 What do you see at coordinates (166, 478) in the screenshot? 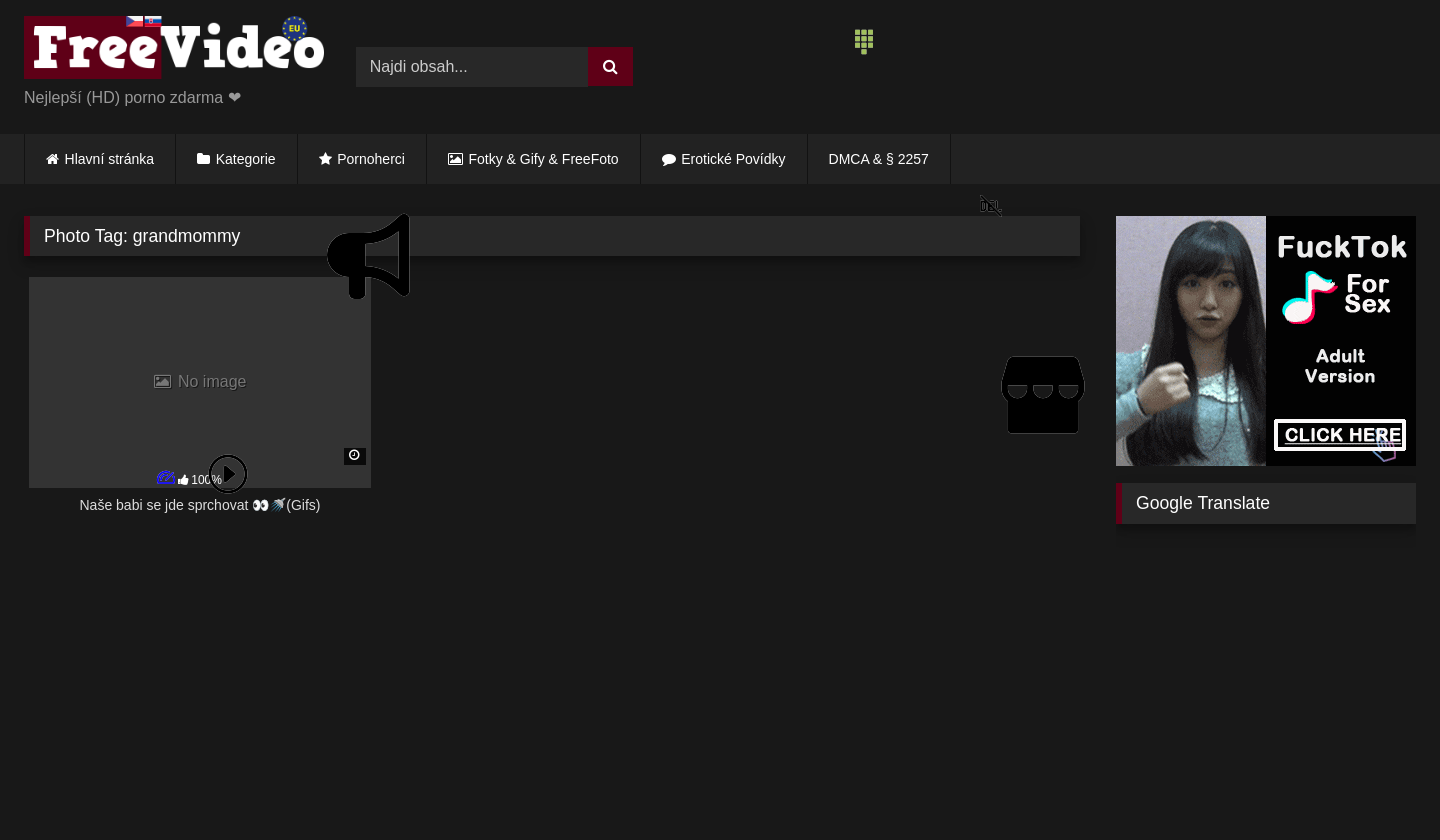
I see `view performance or speed metrics` at bounding box center [166, 478].